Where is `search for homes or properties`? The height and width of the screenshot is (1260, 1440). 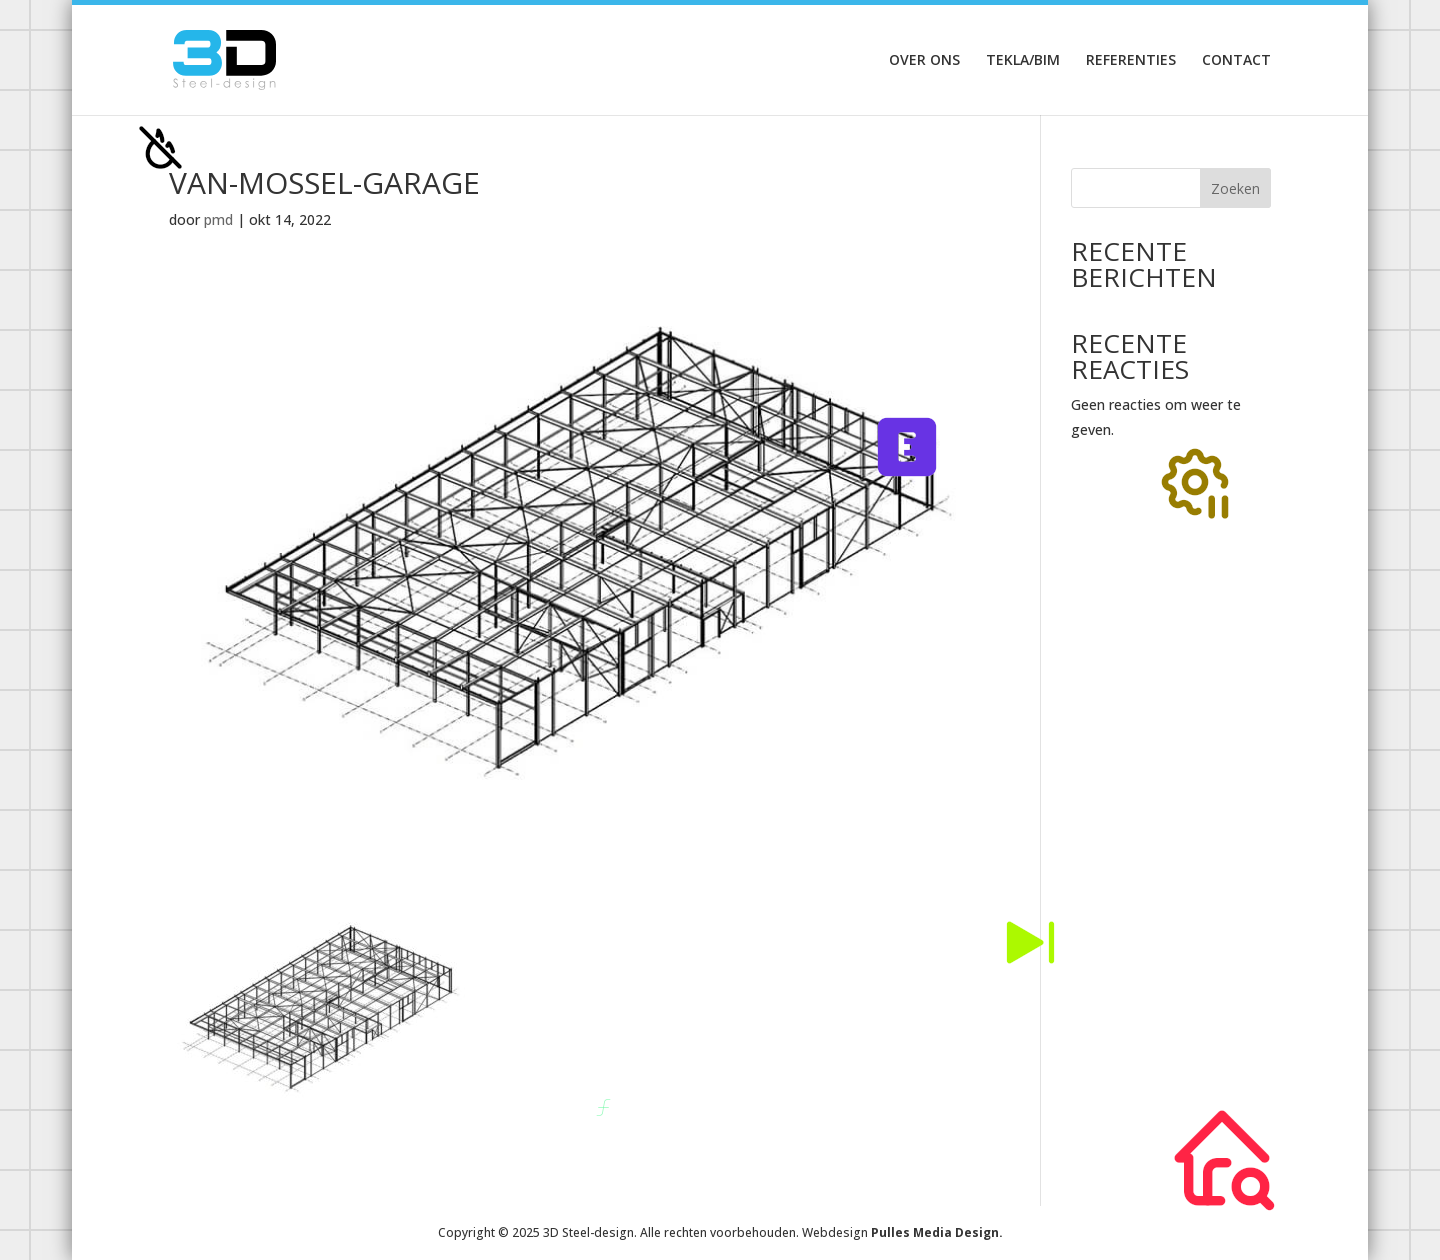
search for homes or properties is located at coordinates (1222, 1158).